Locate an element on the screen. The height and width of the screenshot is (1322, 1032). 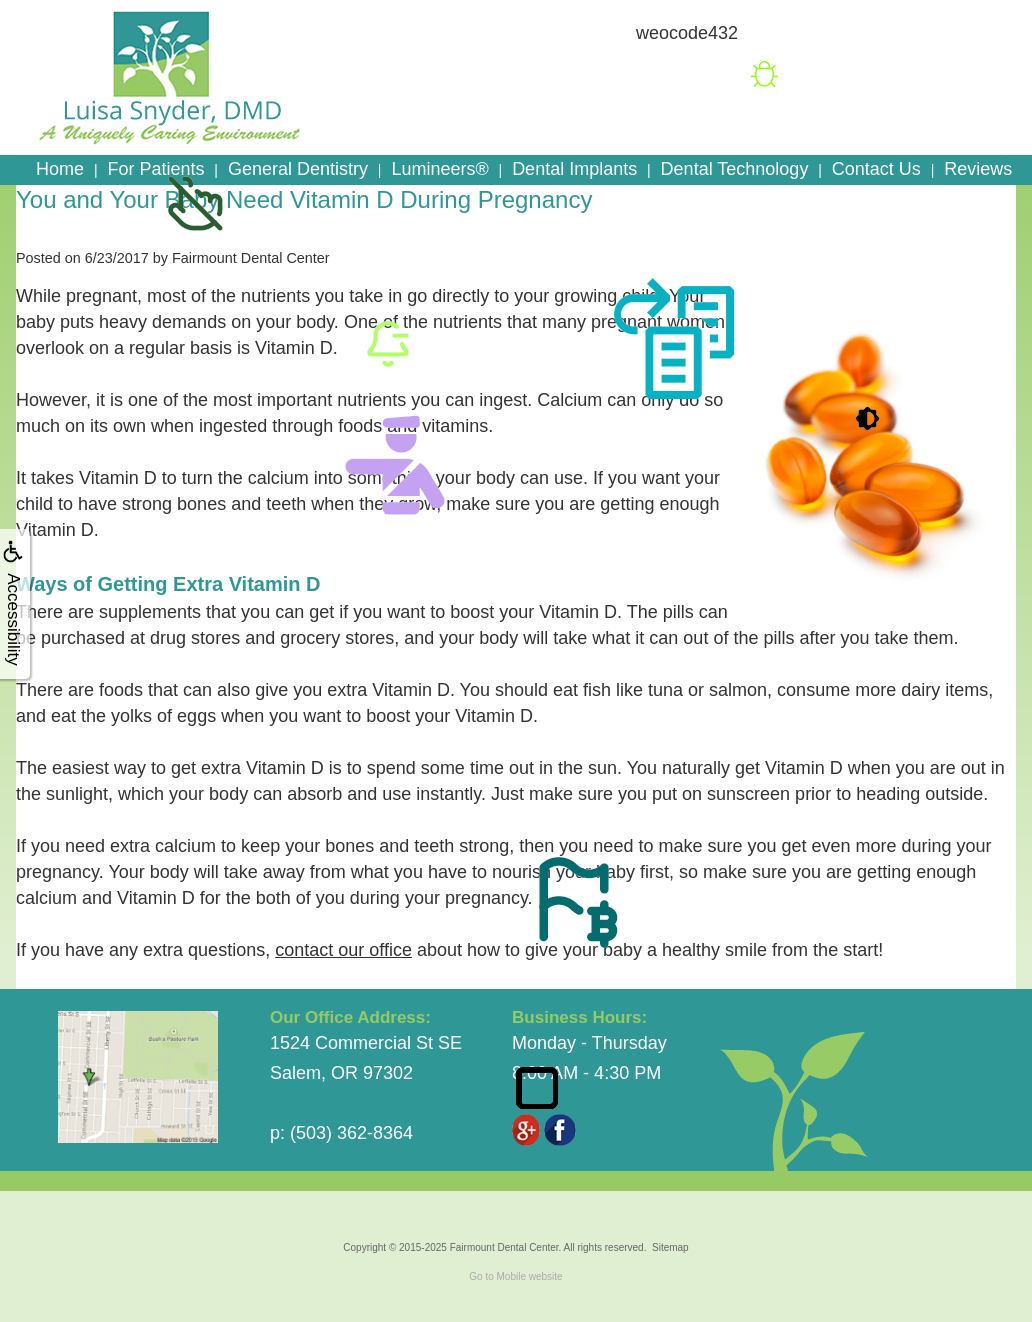
crop image to square aspect ratio is located at coordinates (537, 1088).